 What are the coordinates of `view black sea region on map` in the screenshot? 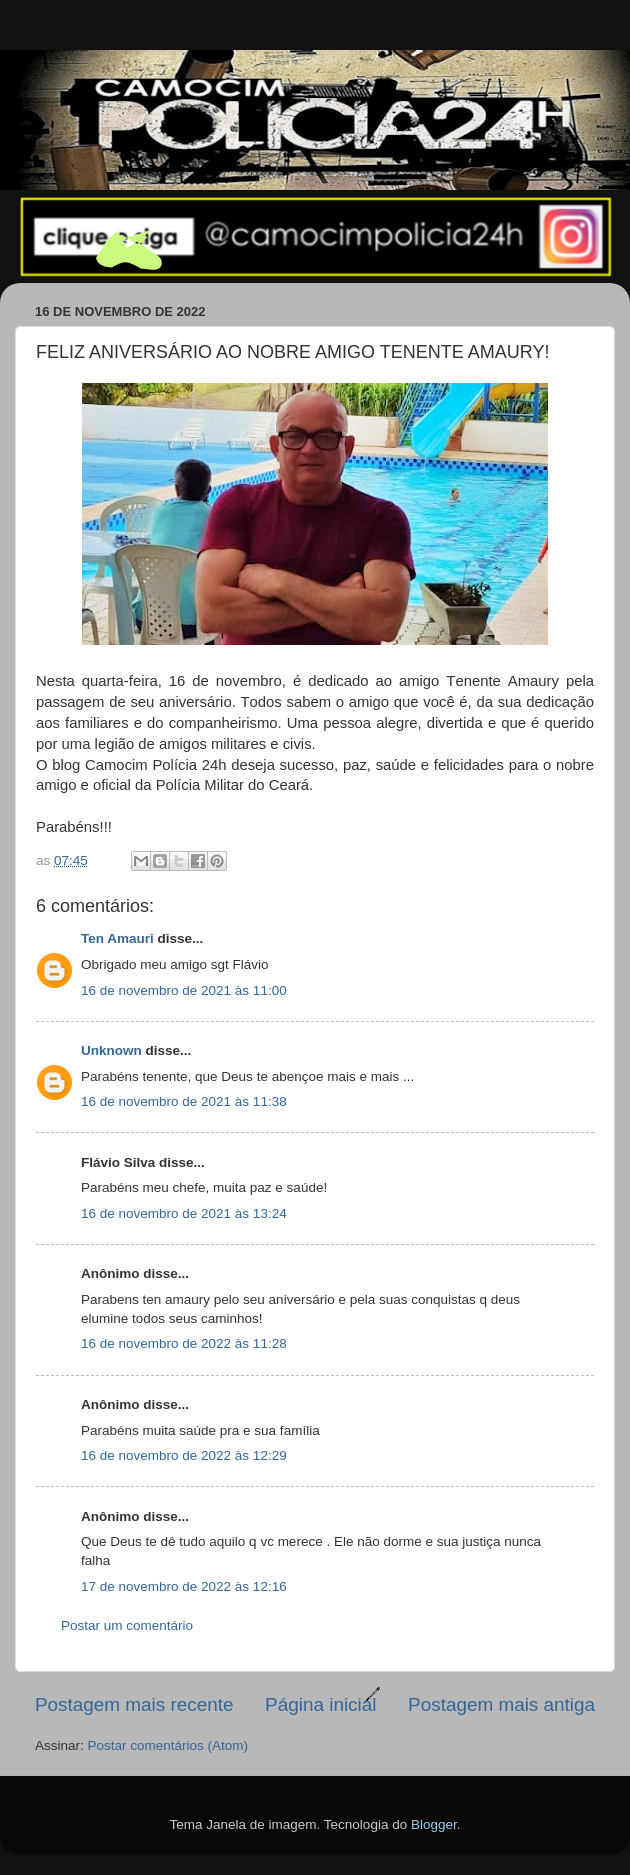 It's located at (129, 250).